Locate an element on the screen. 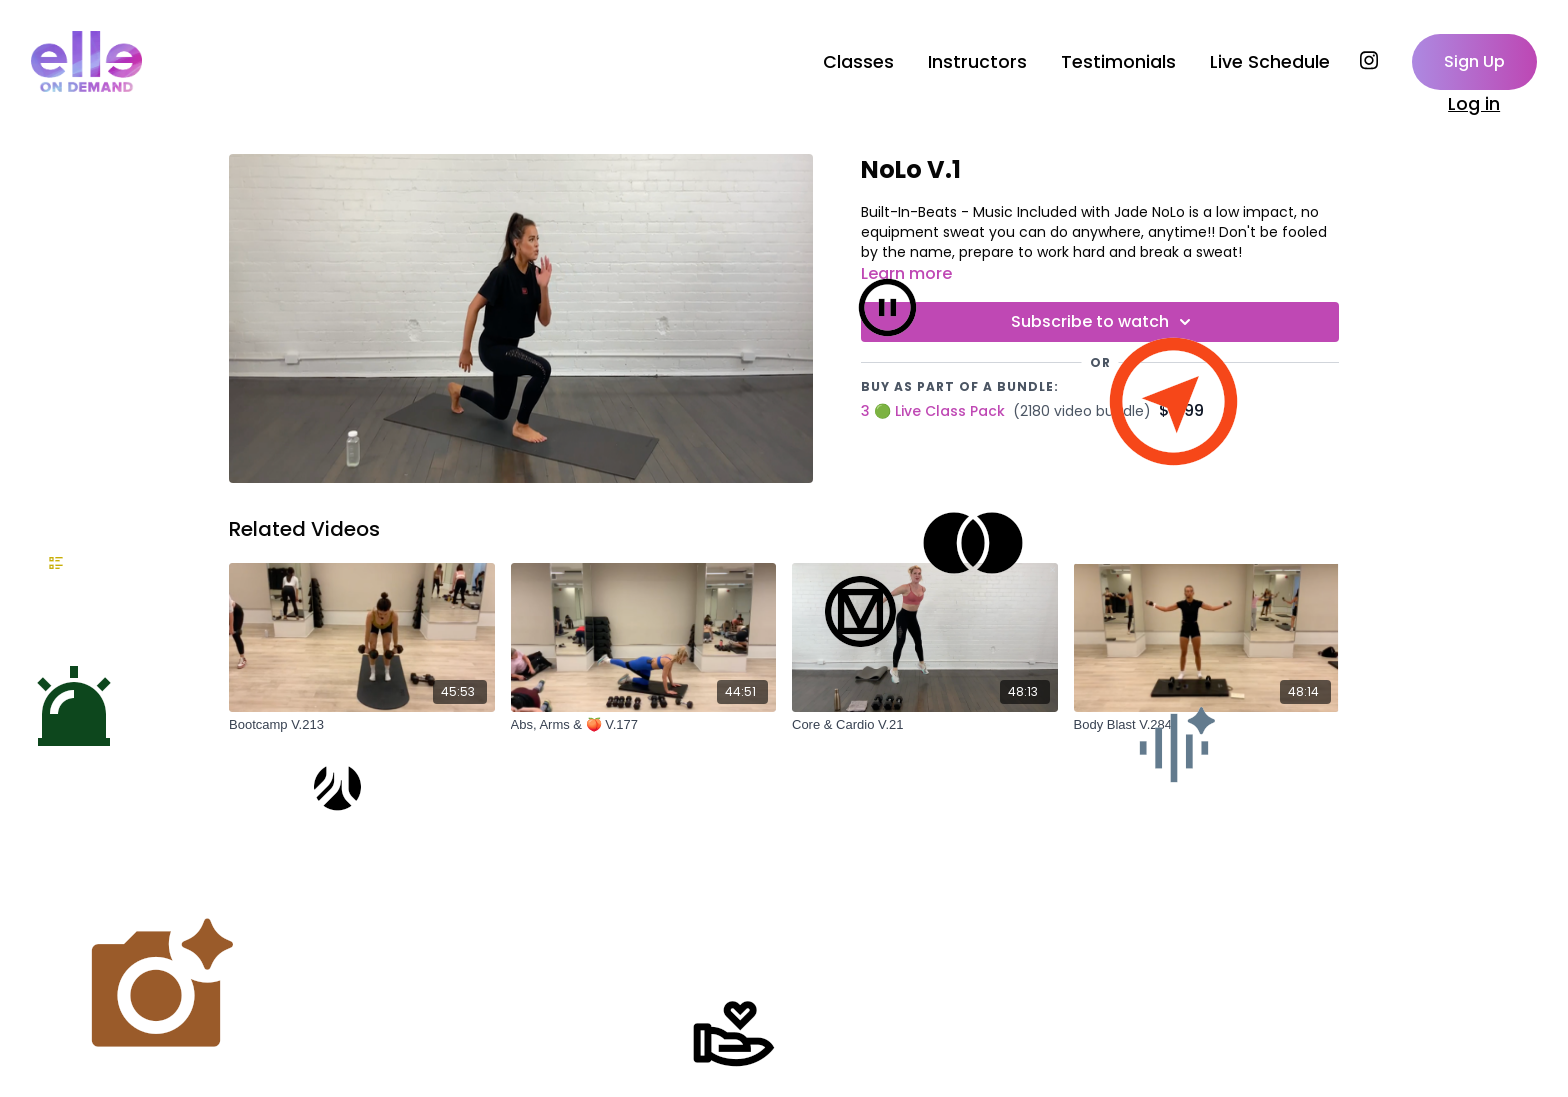  explore or discover nearby places is located at coordinates (1173, 401).